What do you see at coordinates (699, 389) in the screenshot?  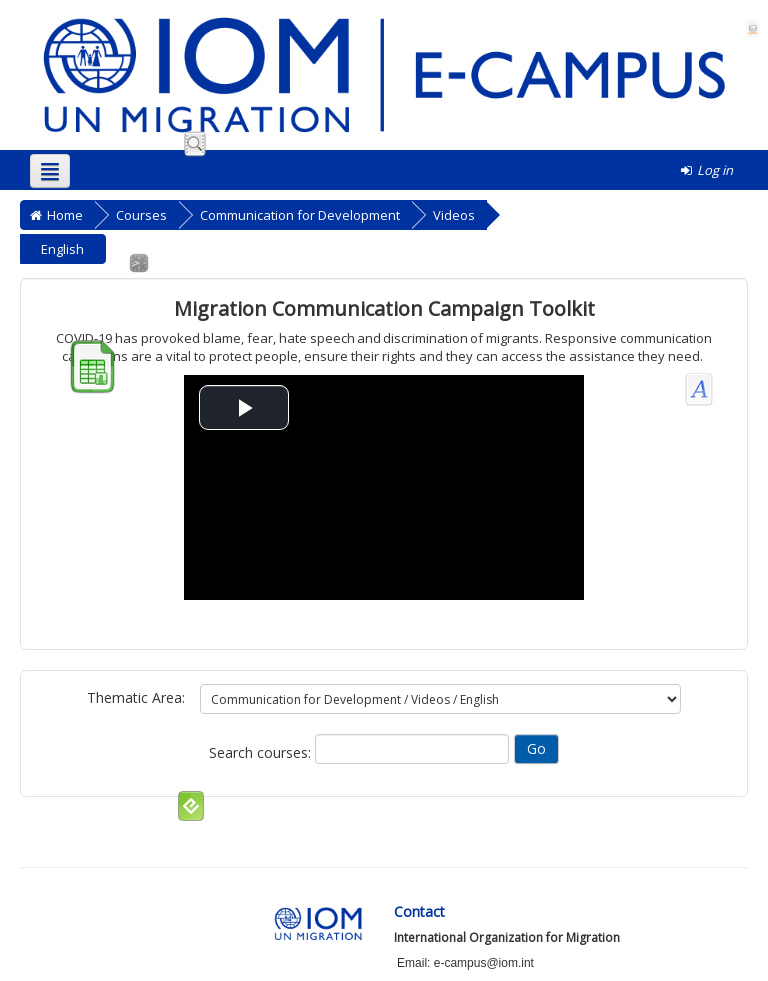 I see `open a font file` at bounding box center [699, 389].